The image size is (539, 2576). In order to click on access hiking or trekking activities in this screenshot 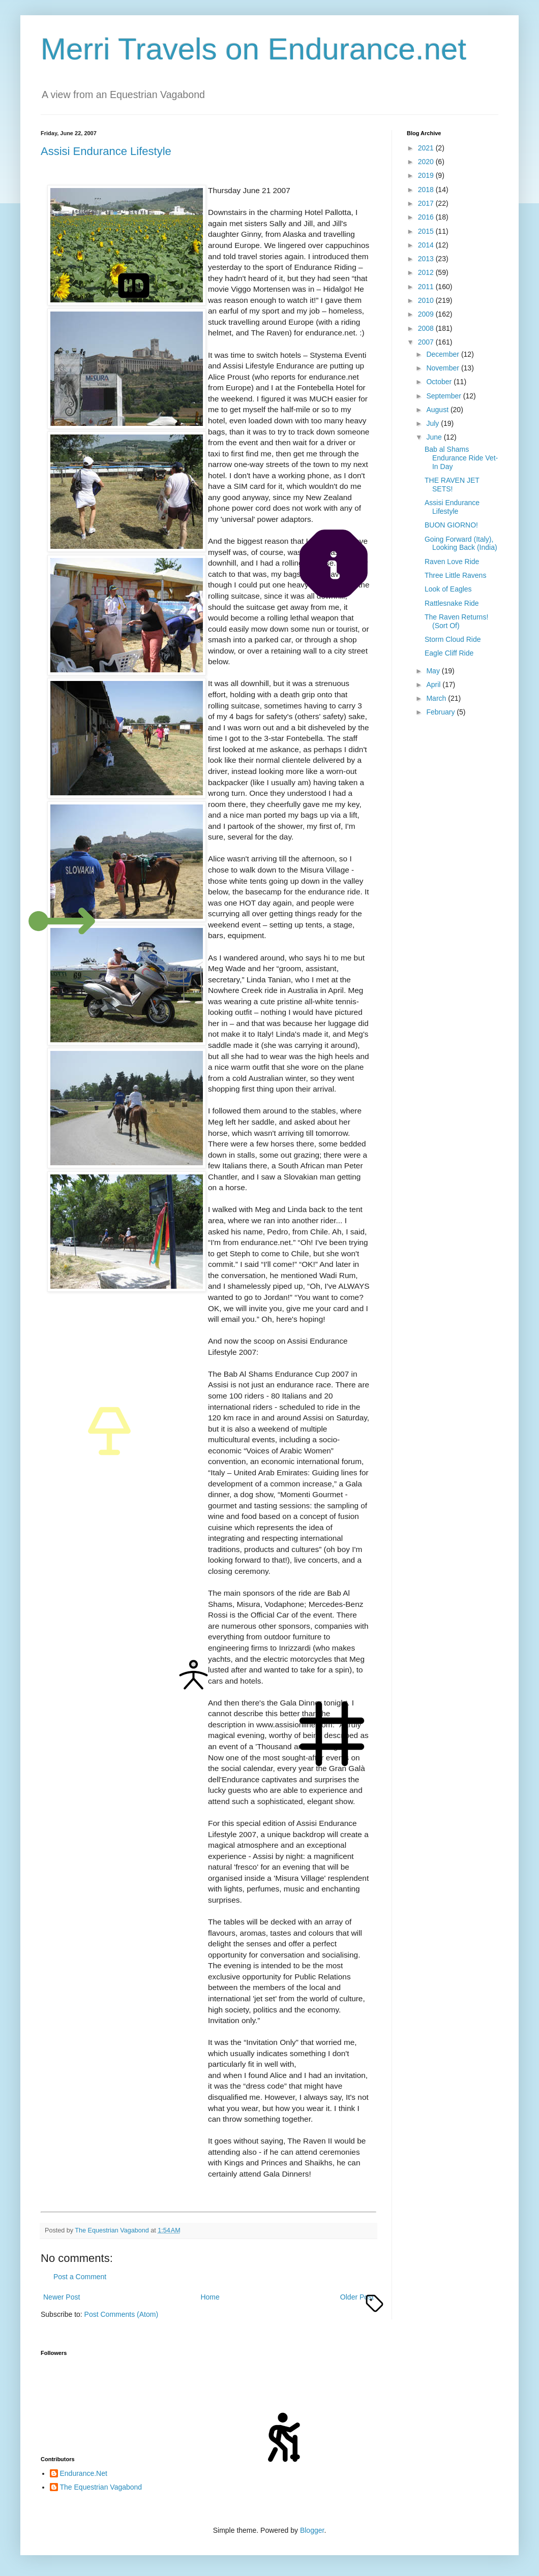, I will do `click(283, 2437)`.